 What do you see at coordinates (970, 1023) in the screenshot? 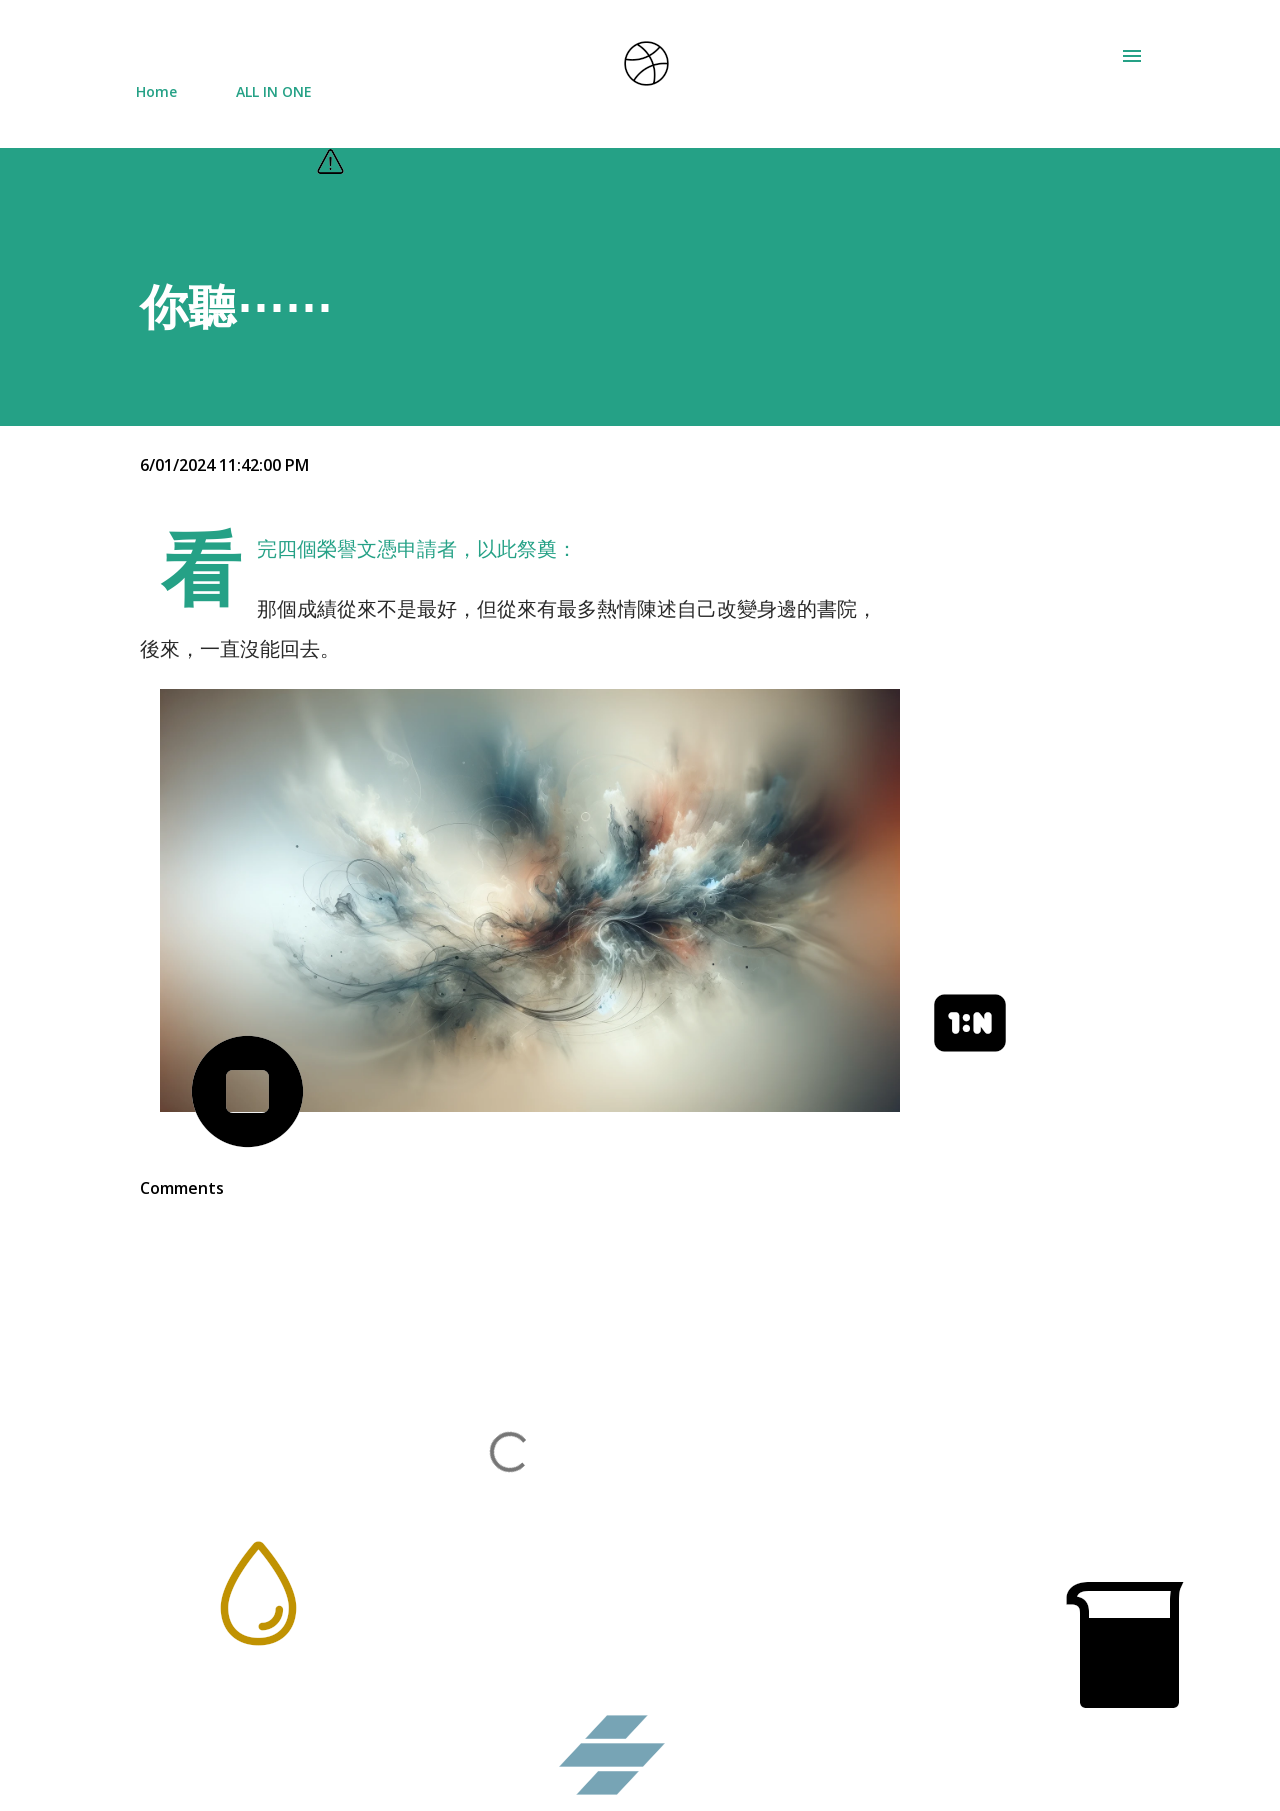
I see `indicates a one-to-many database relationship` at bounding box center [970, 1023].